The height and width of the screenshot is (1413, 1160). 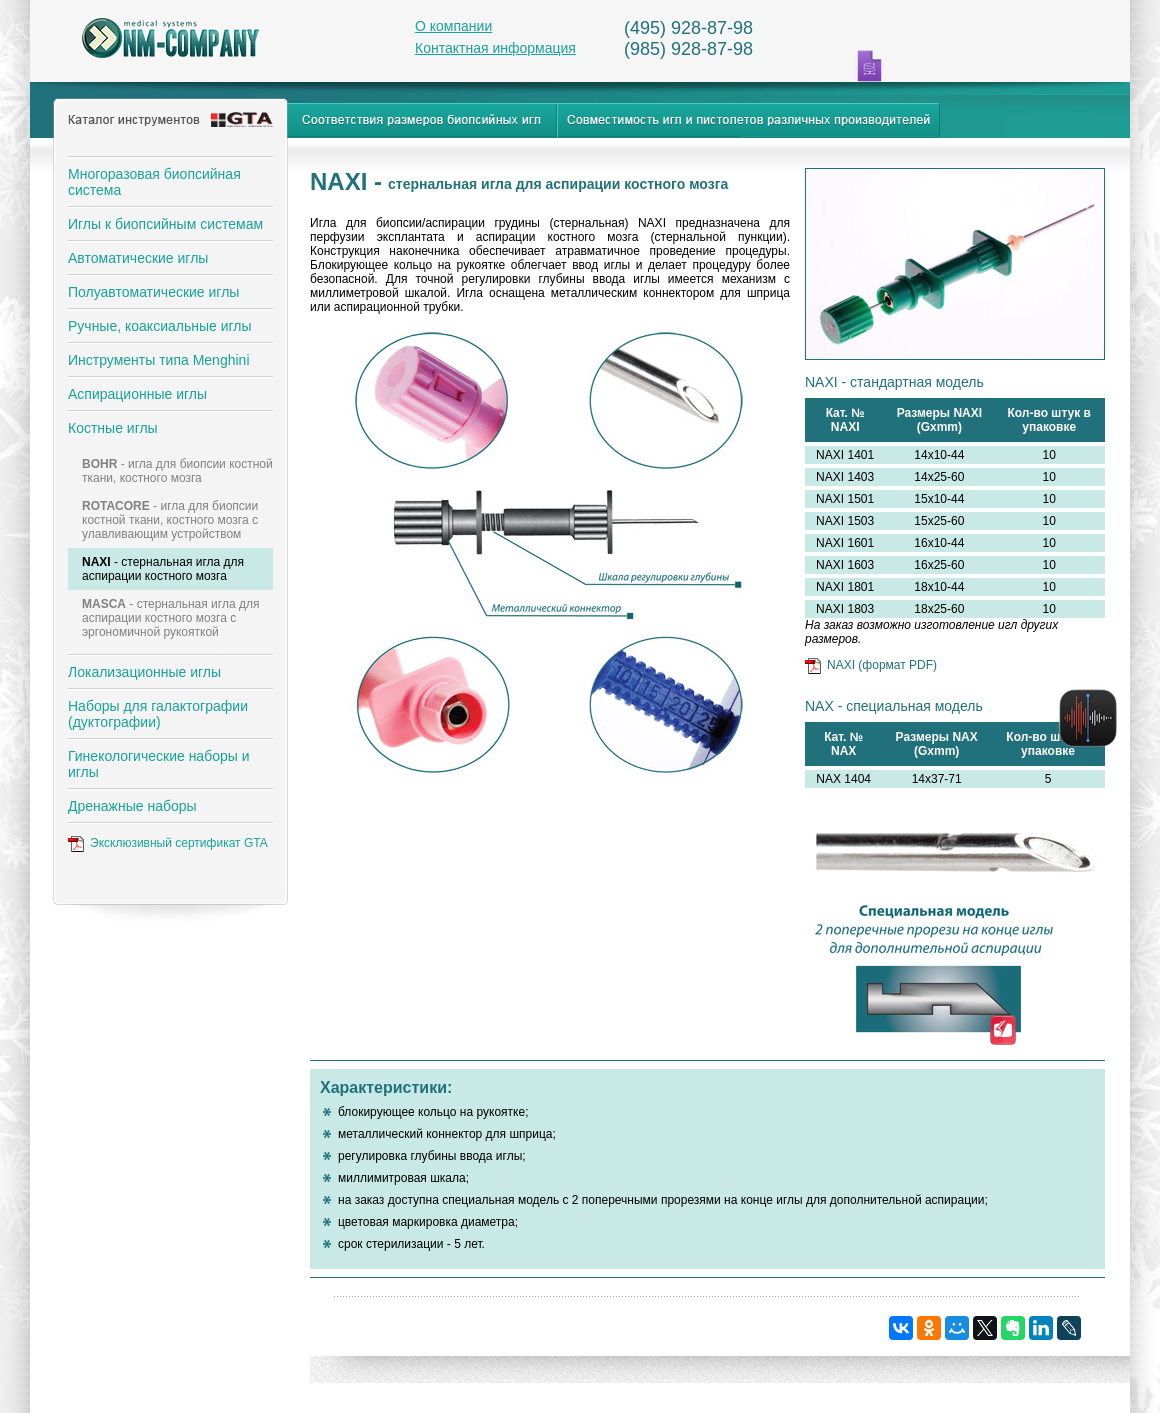 I want to click on kexi database project shortcut file, so click(x=869, y=66).